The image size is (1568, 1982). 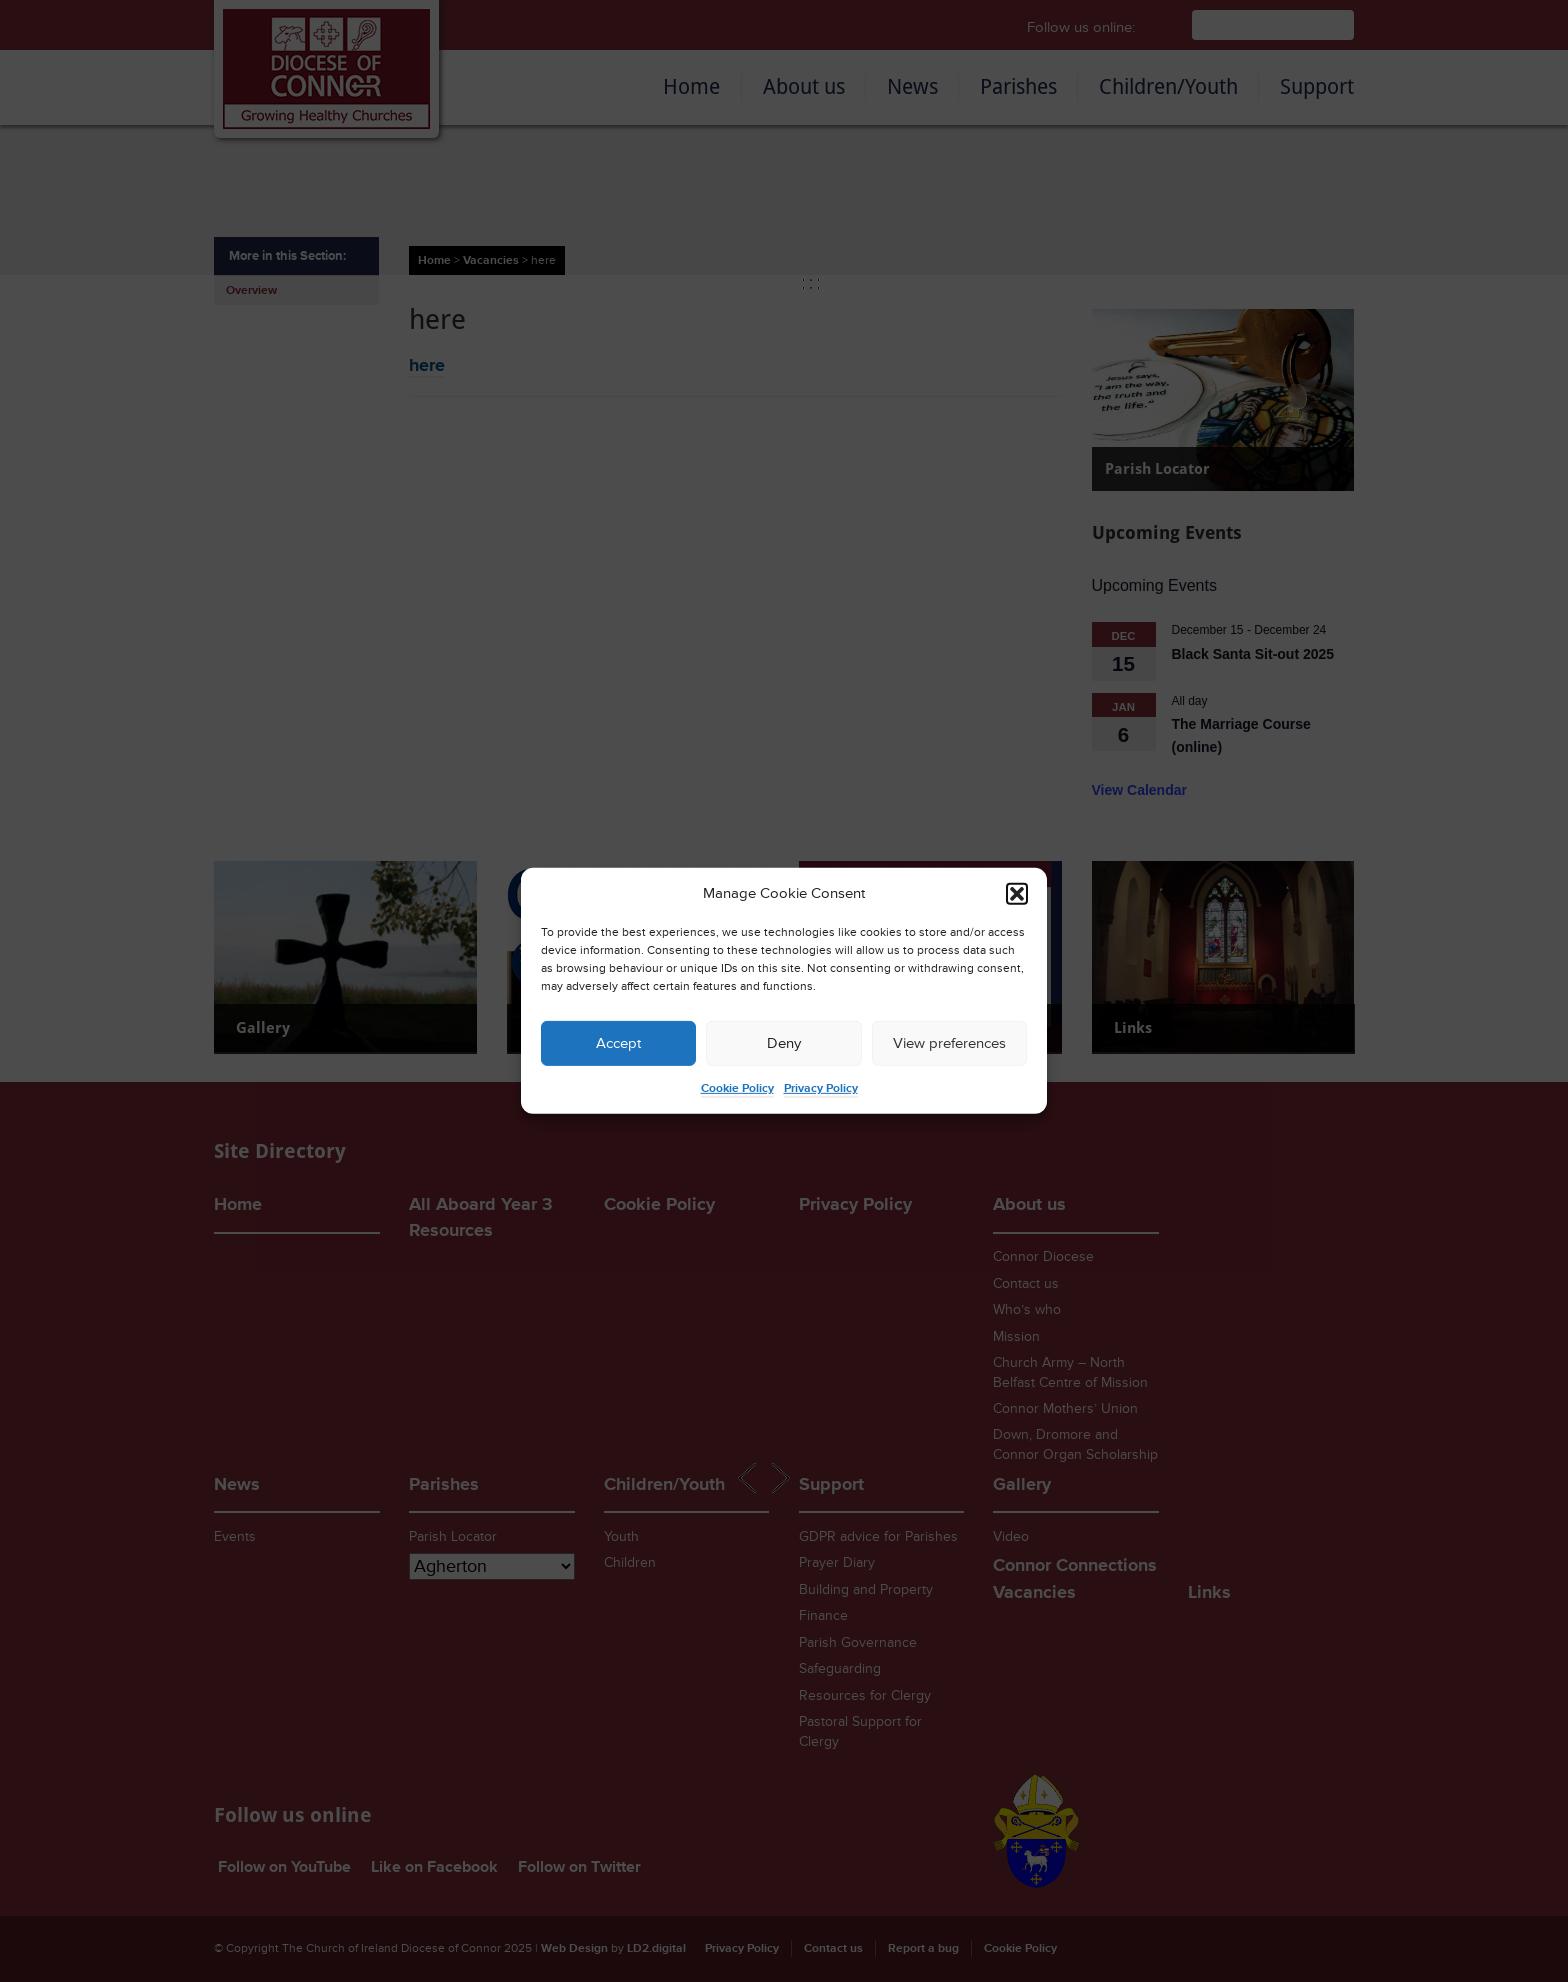 I want to click on drag to reorder items, so click(x=811, y=284).